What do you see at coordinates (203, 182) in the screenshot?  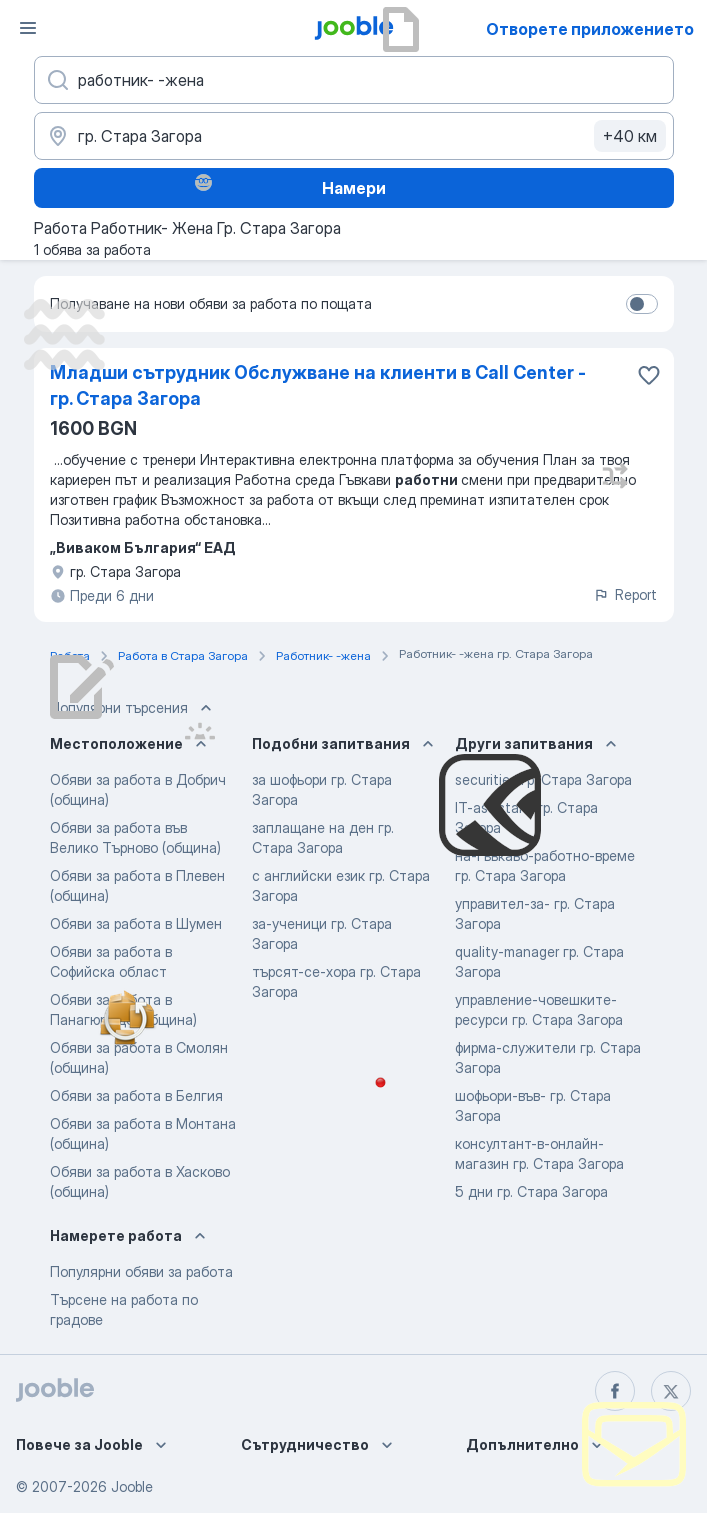 I see `indicates a nerdy or intellectual reaction` at bounding box center [203, 182].